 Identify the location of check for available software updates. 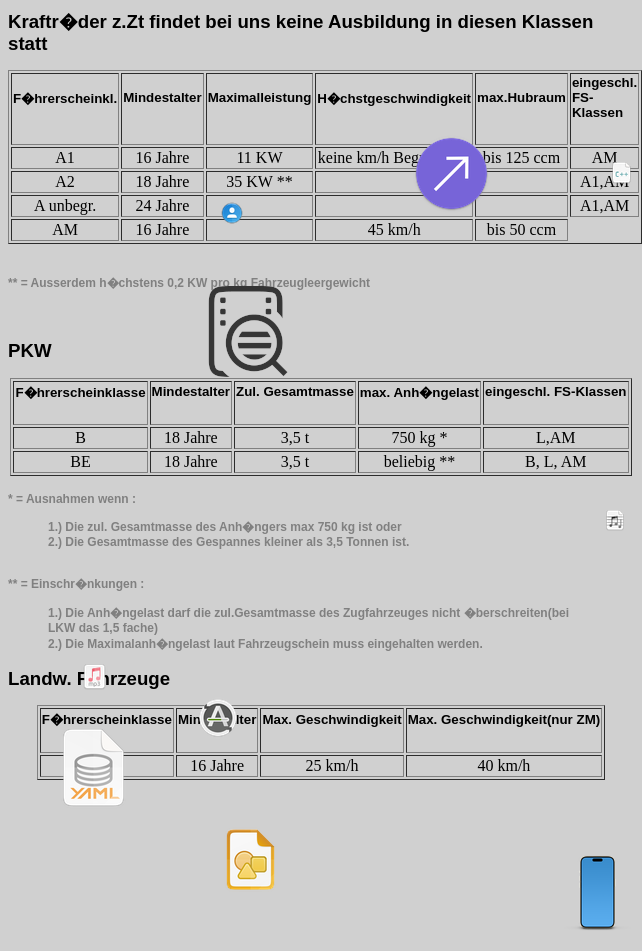
(218, 718).